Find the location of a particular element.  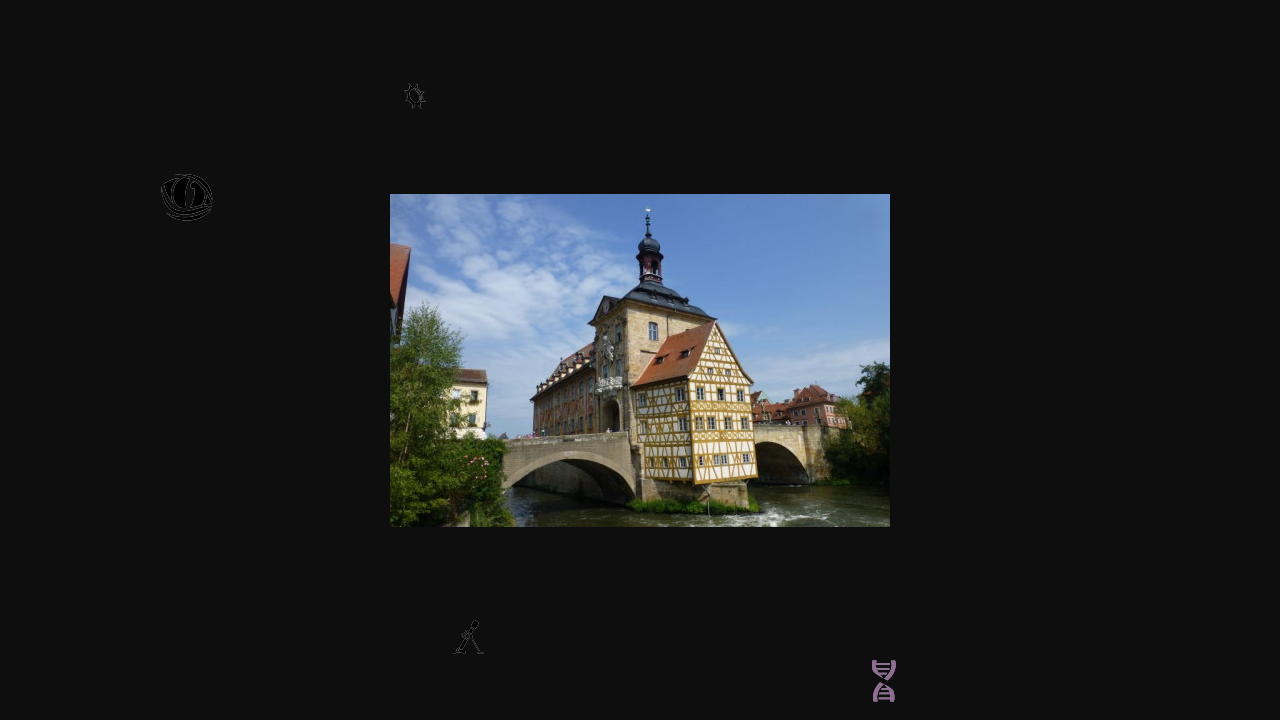

activate beast vision or predator sense mode is located at coordinates (186, 196).